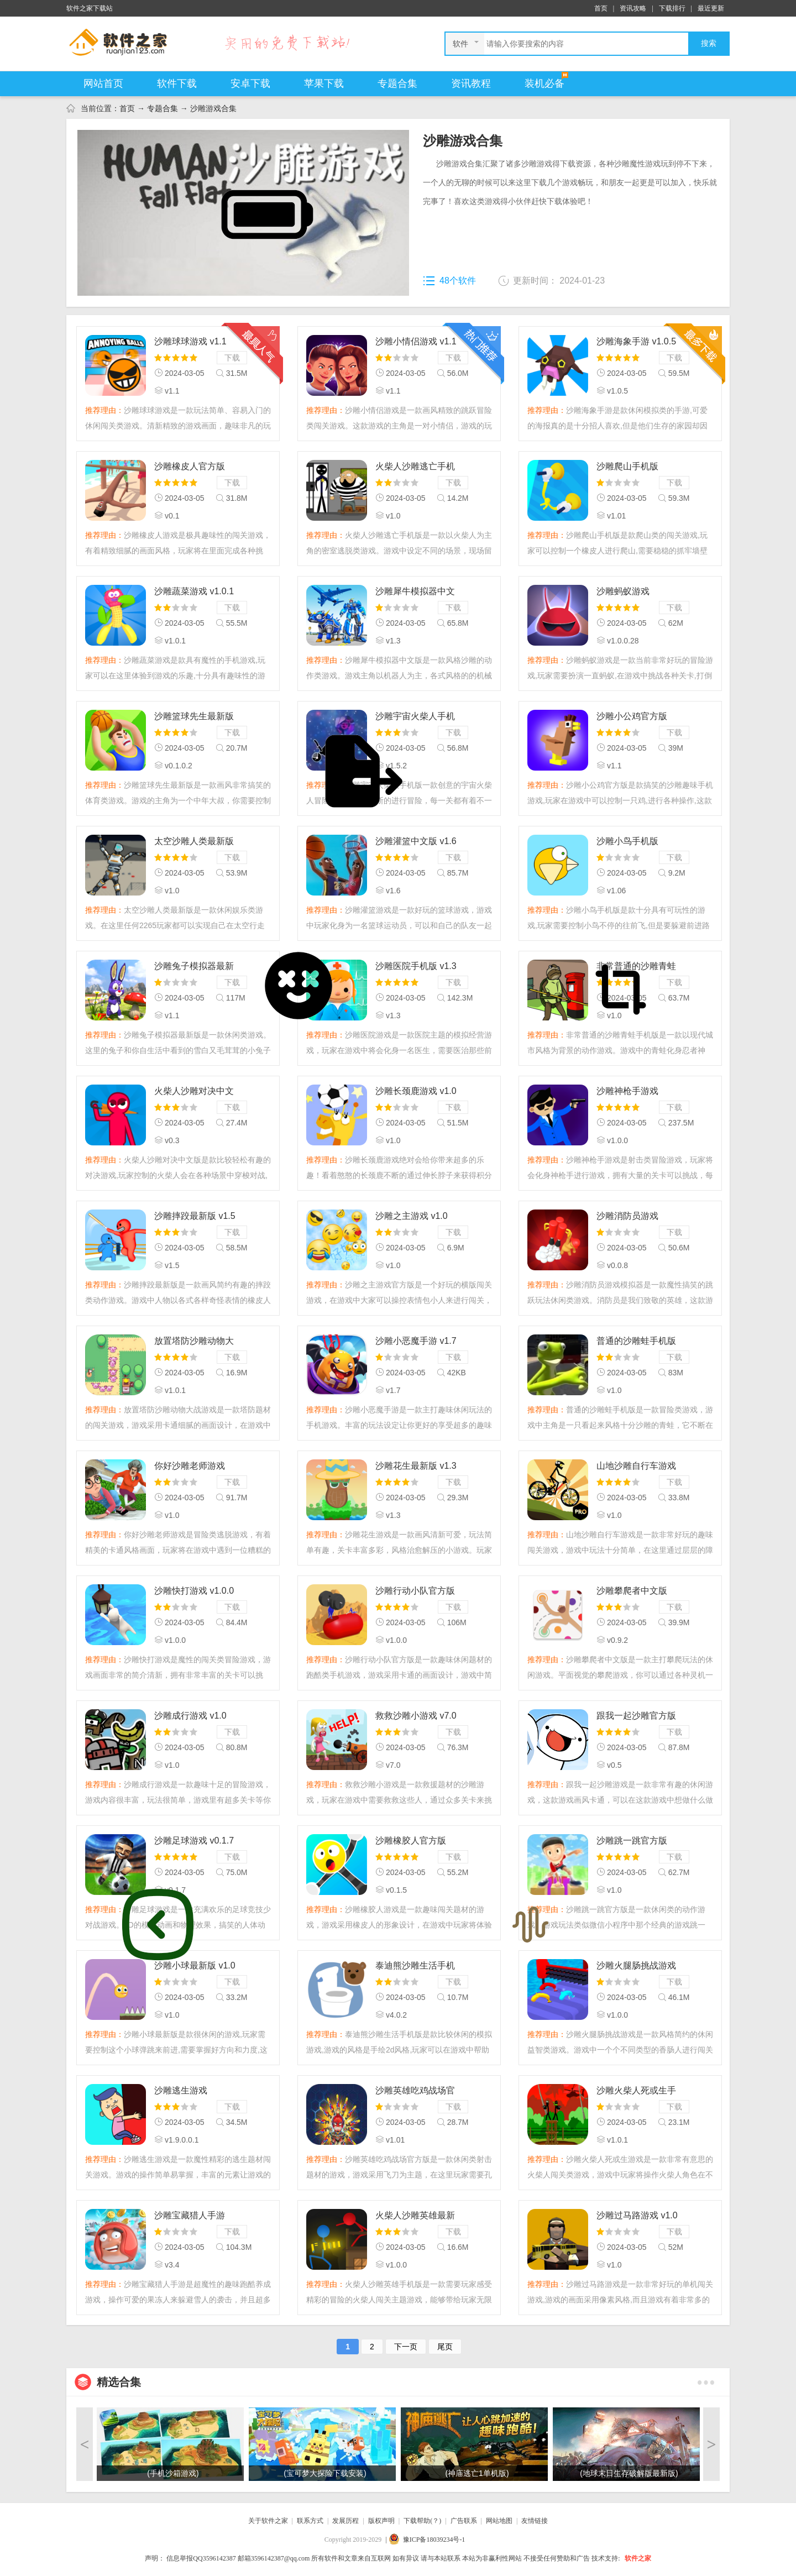  Describe the element at coordinates (362, 771) in the screenshot. I see `export file to another location or format` at that location.